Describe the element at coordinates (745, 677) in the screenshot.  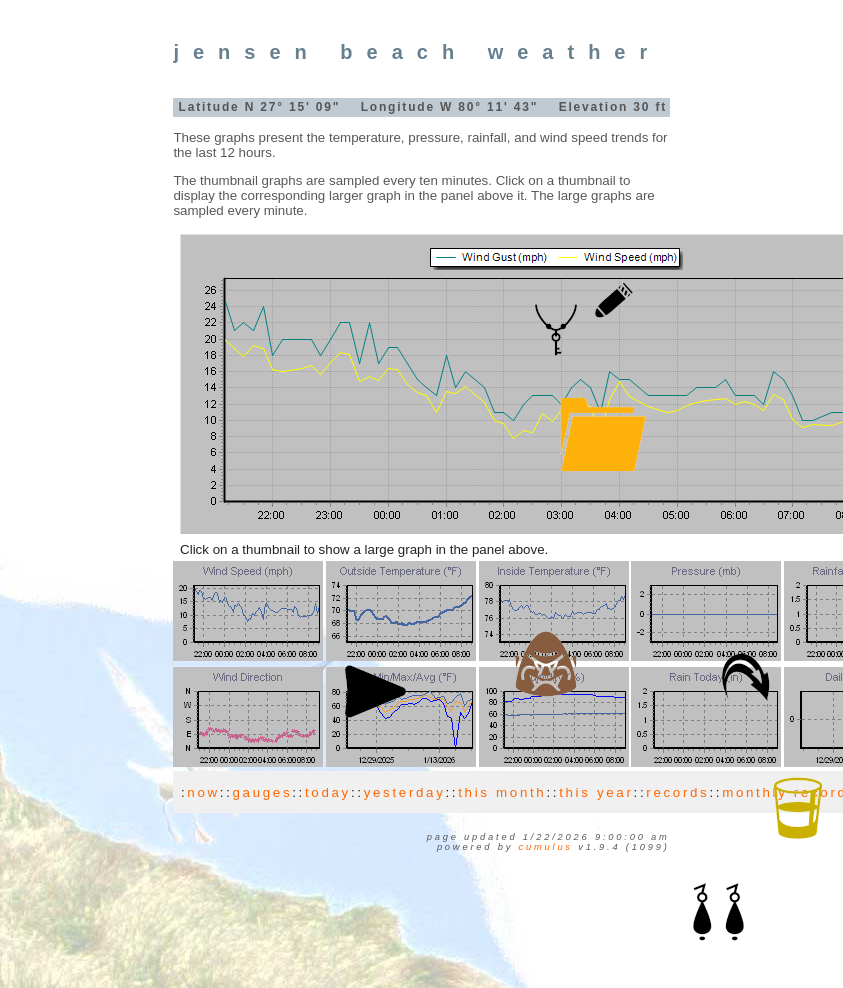
I see `perform a slam dunk move in a basketball game` at that location.